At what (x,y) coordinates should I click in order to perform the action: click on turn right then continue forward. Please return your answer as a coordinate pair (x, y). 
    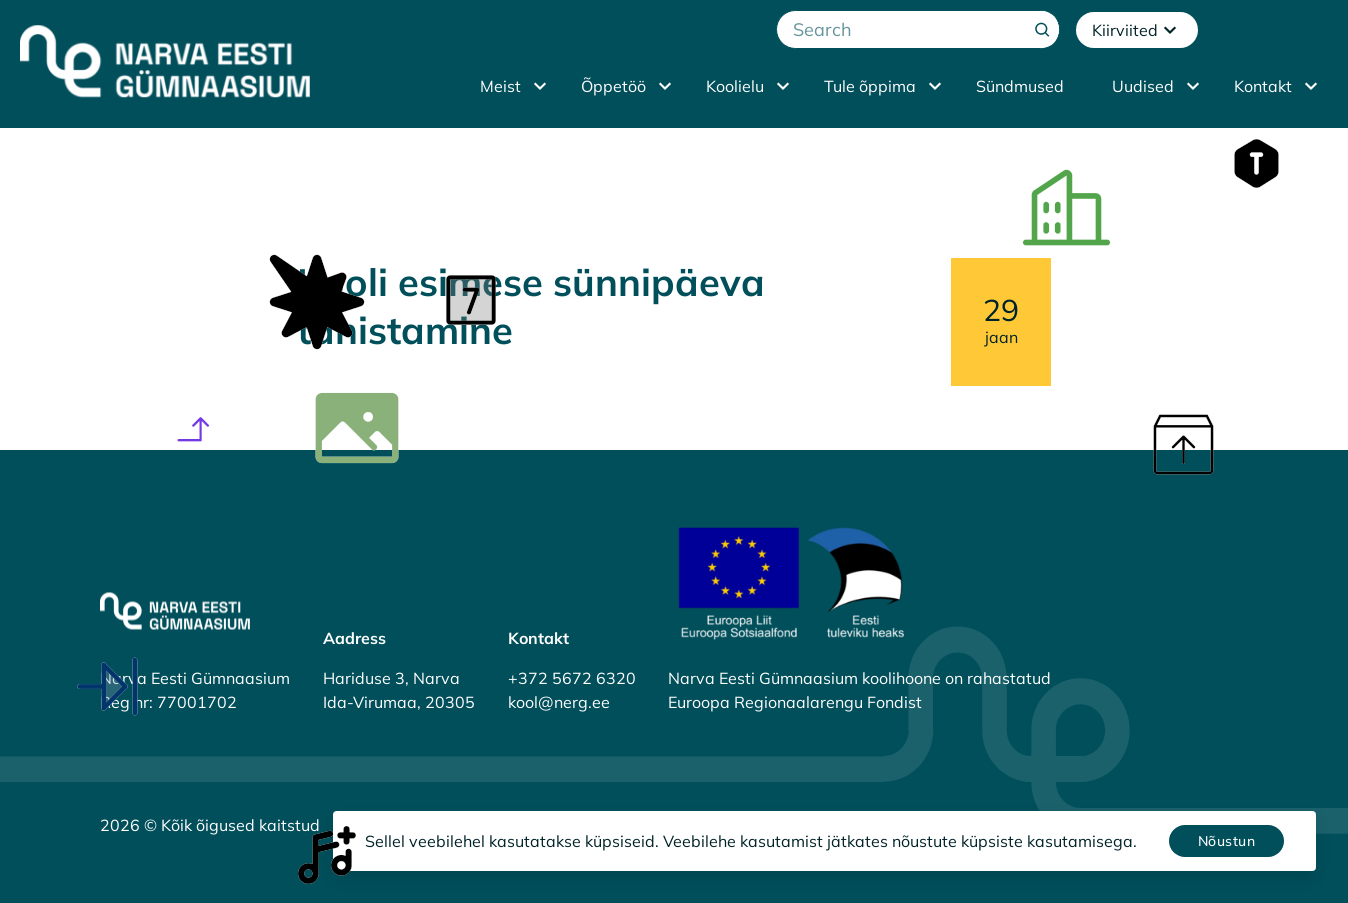
    Looking at the image, I should click on (194, 430).